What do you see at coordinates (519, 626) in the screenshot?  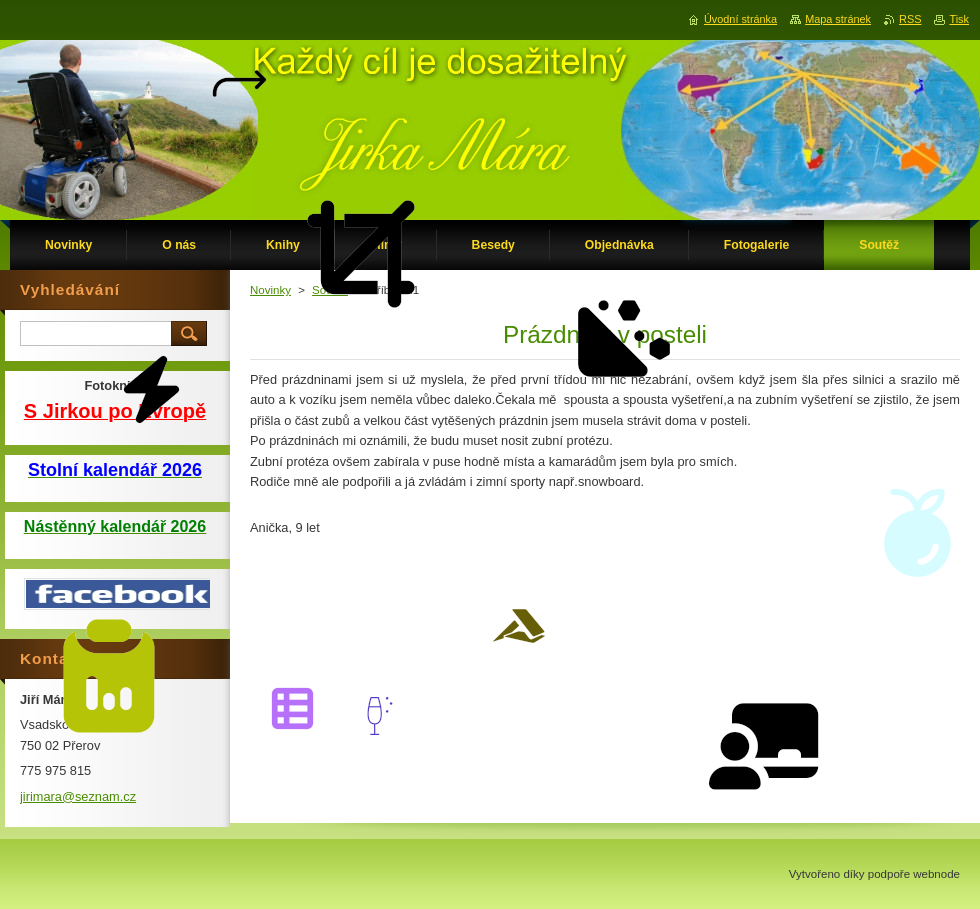 I see `accusoft company logo` at bounding box center [519, 626].